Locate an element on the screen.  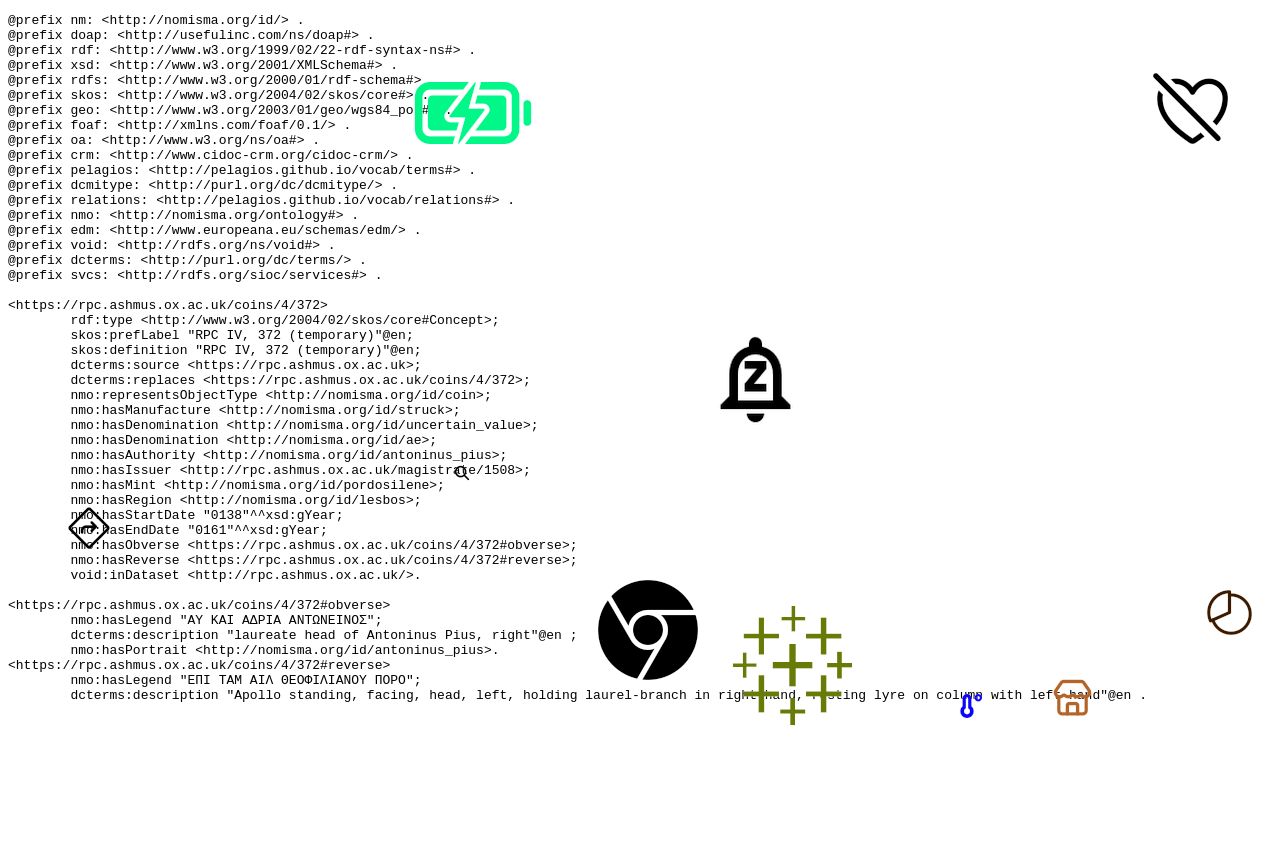
indicates device is currently charging is located at coordinates (473, 113).